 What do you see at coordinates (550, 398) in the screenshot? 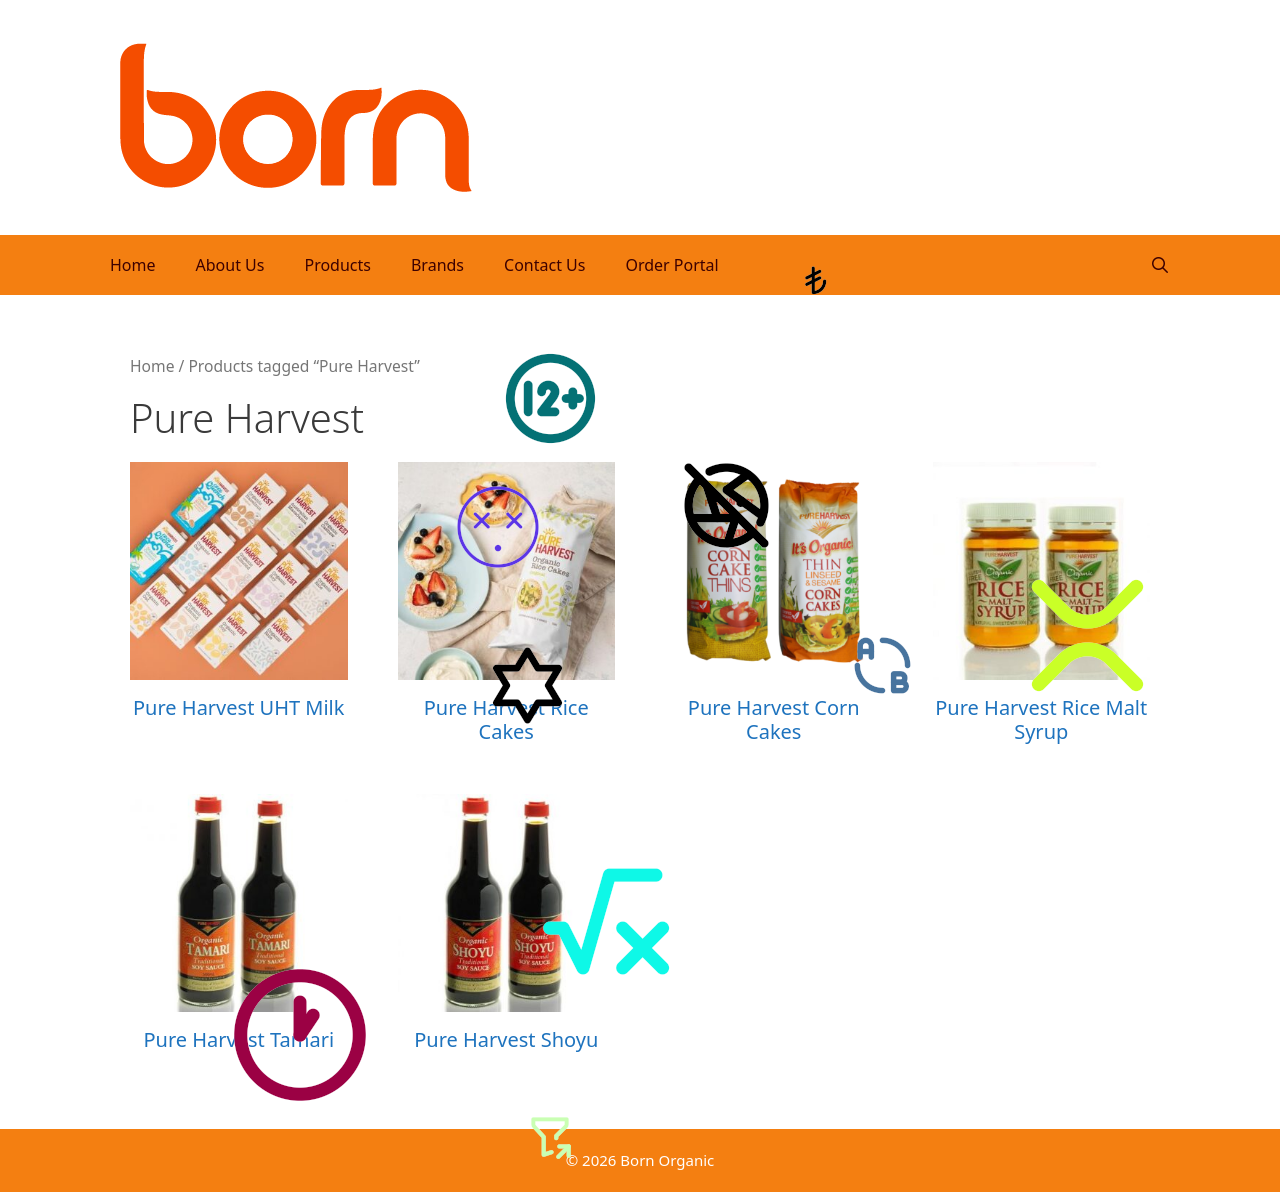
I see `indicates content rated for ages 12 and older` at bounding box center [550, 398].